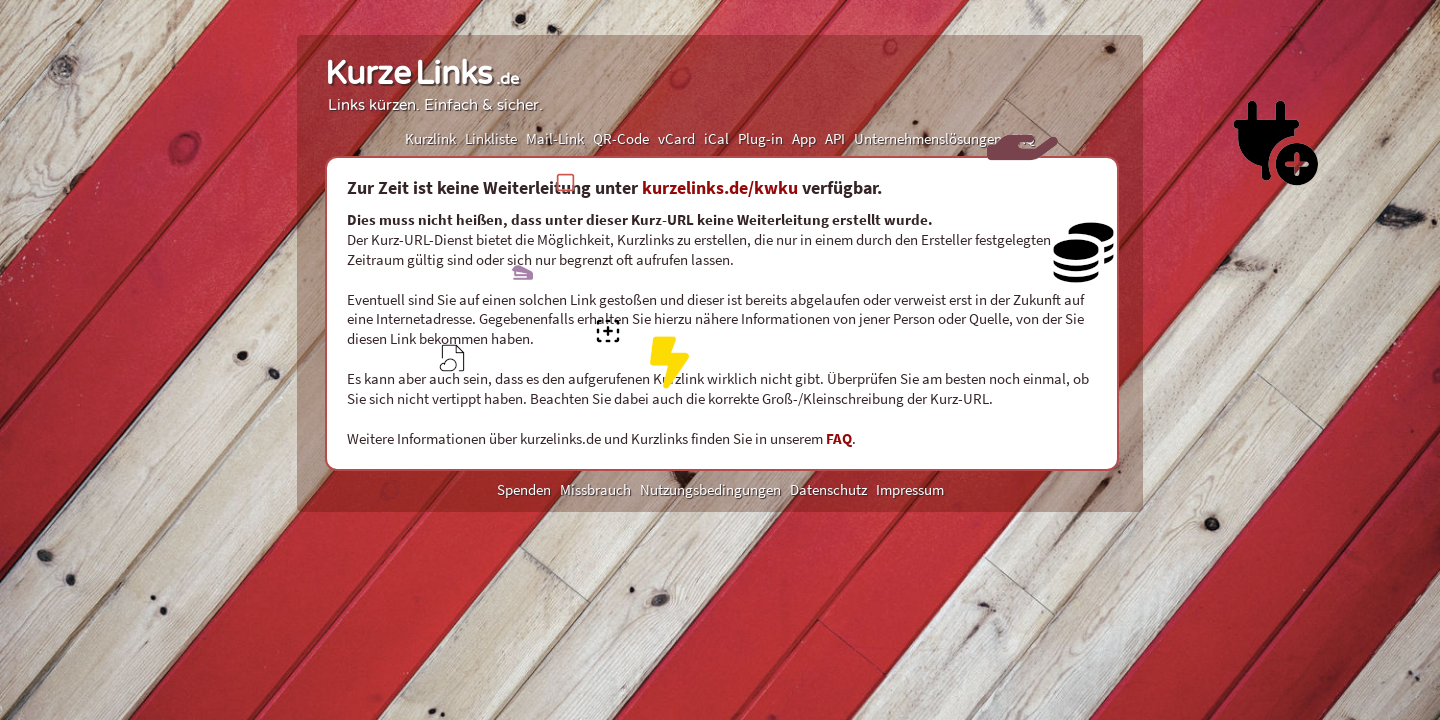 This screenshot has height=720, width=1440. I want to click on attach or bind documents together, so click(522, 272).